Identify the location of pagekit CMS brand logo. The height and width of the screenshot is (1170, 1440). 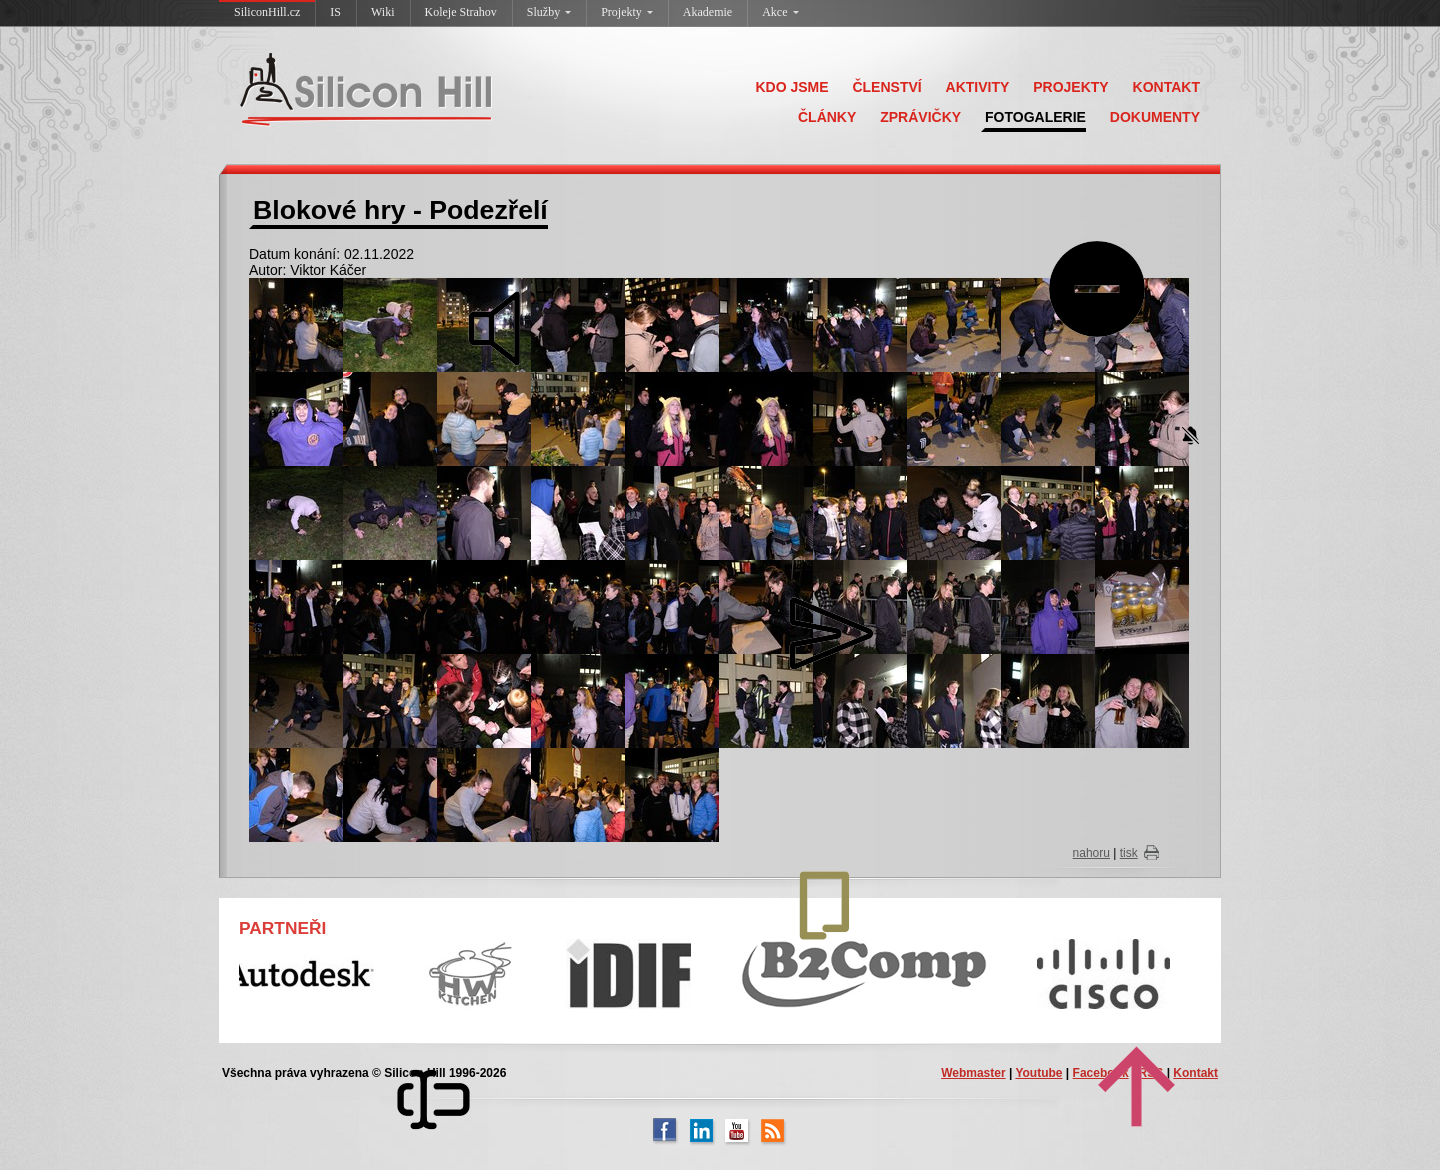
(822, 905).